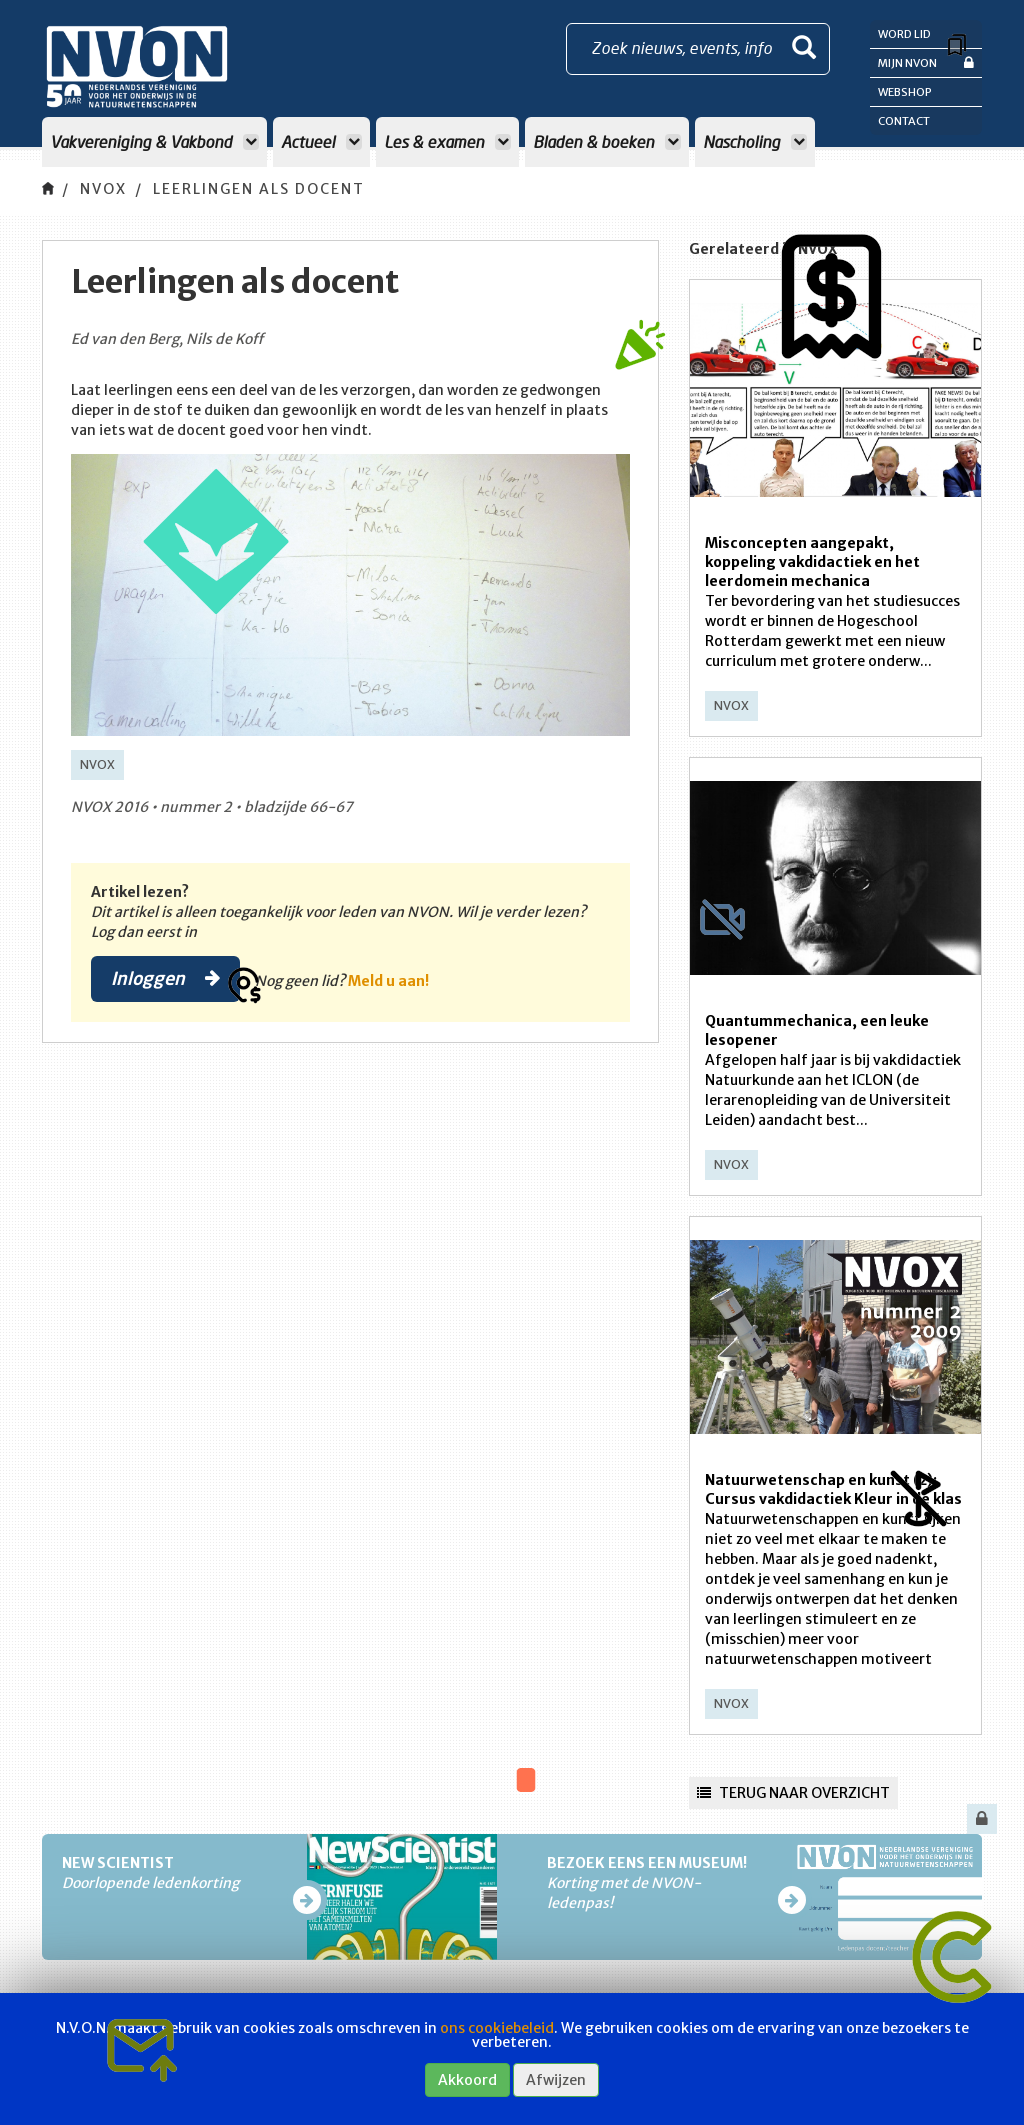 The width and height of the screenshot is (1024, 2125). Describe the element at coordinates (722, 919) in the screenshot. I see `video camera is turned off` at that location.